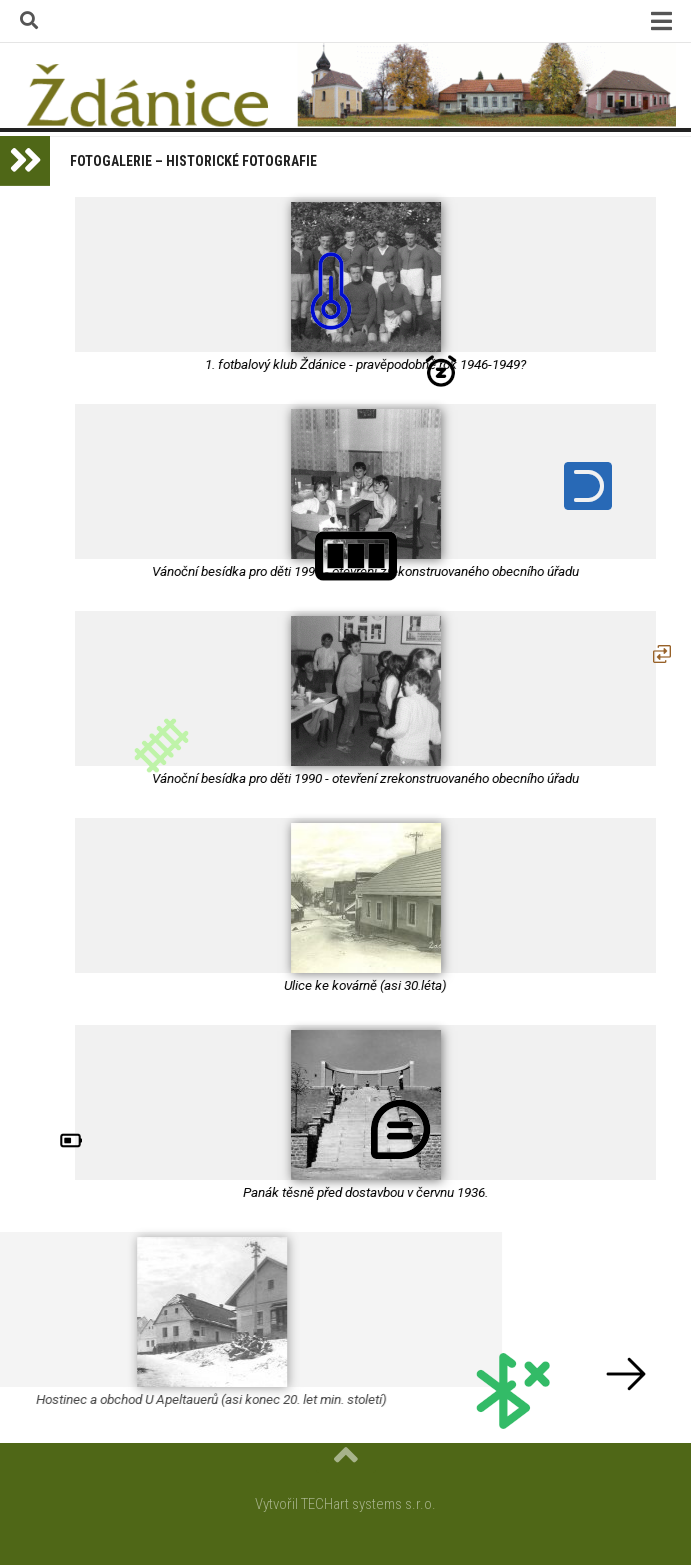 This screenshot has width=691, height=1565. Describe the element at coordinates (441, 371) in the screenshot. I see `snooze an active alarm` at that location.